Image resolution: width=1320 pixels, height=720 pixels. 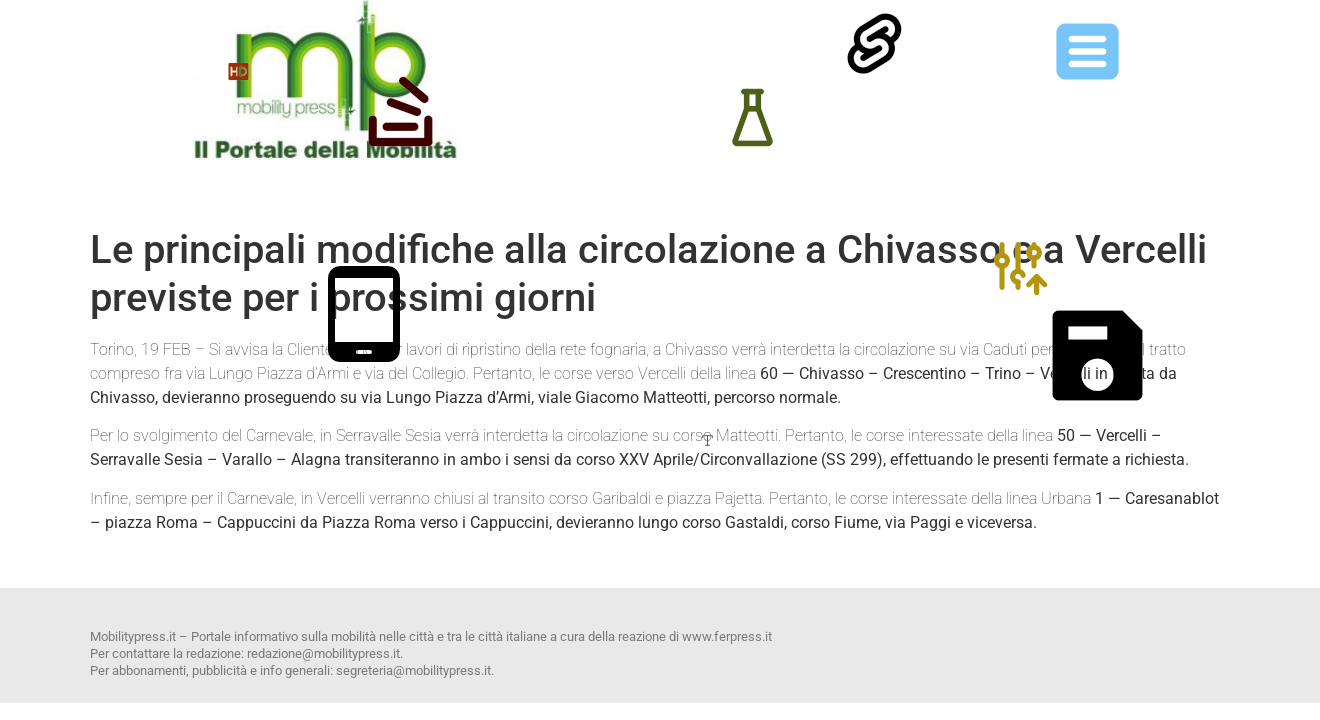 I want to click on view article or document content, so click(x=1087, y=51).